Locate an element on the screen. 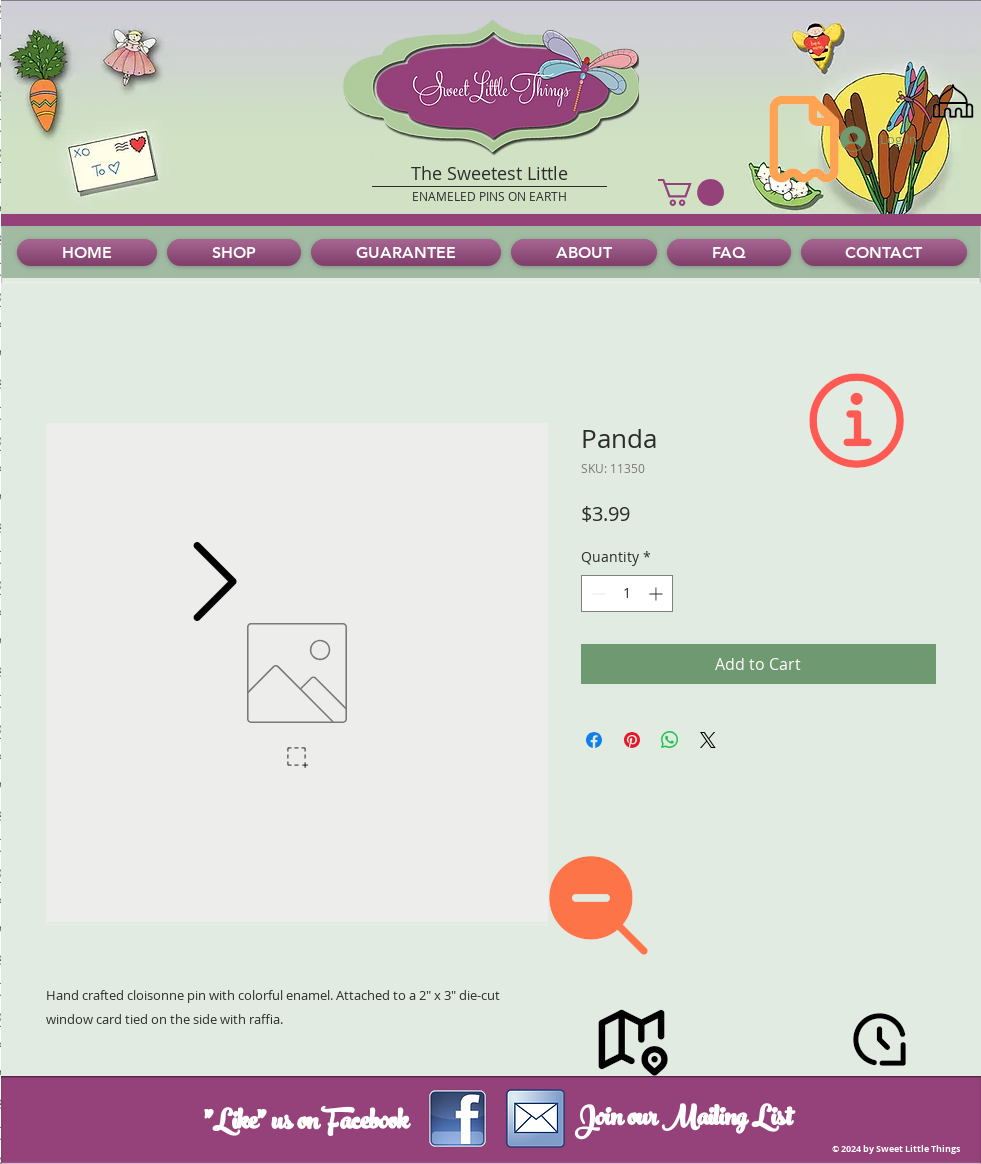  navigate to the next item or page is located at coordinates (211, 581).